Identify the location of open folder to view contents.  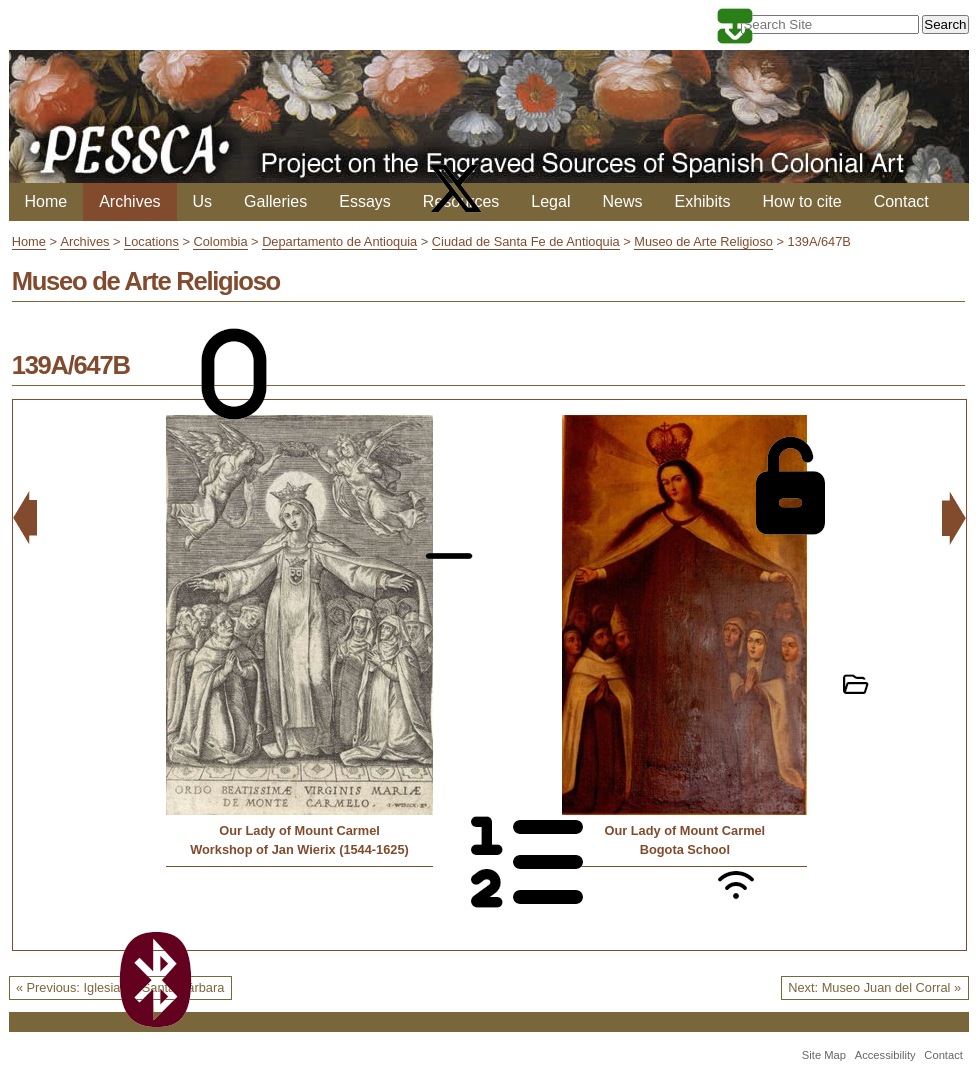
(855, 685).